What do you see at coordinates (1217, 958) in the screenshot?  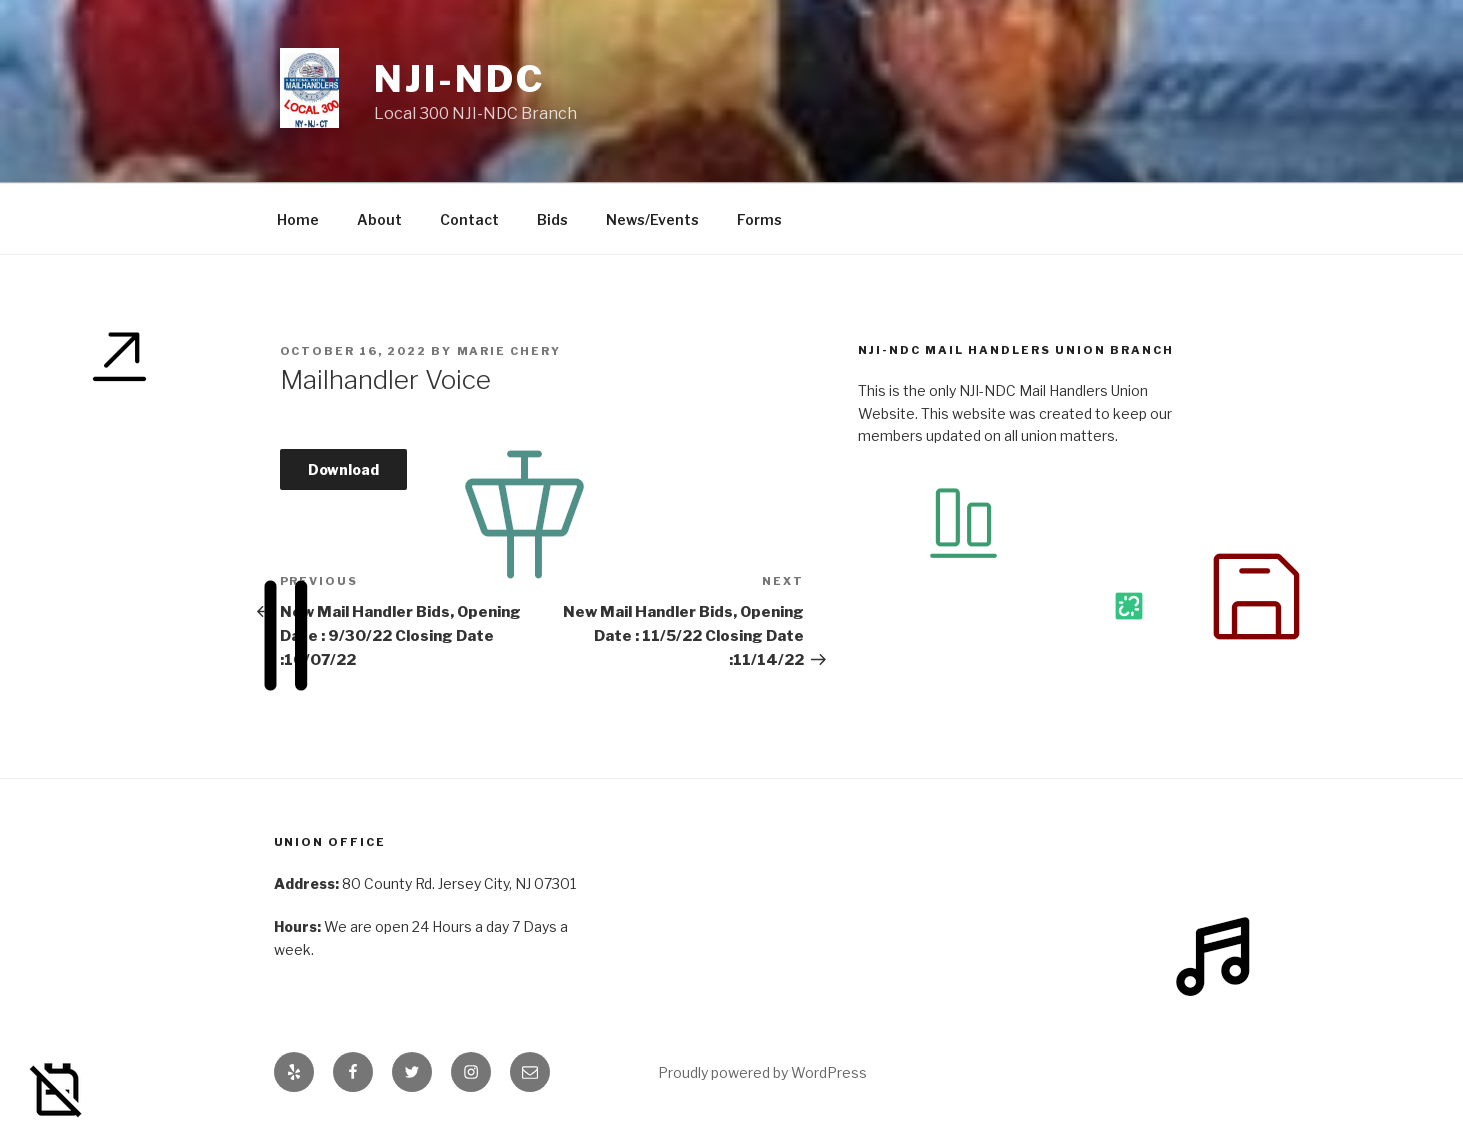 I see `access music library or audio files` at bounding box center [1217, 958].